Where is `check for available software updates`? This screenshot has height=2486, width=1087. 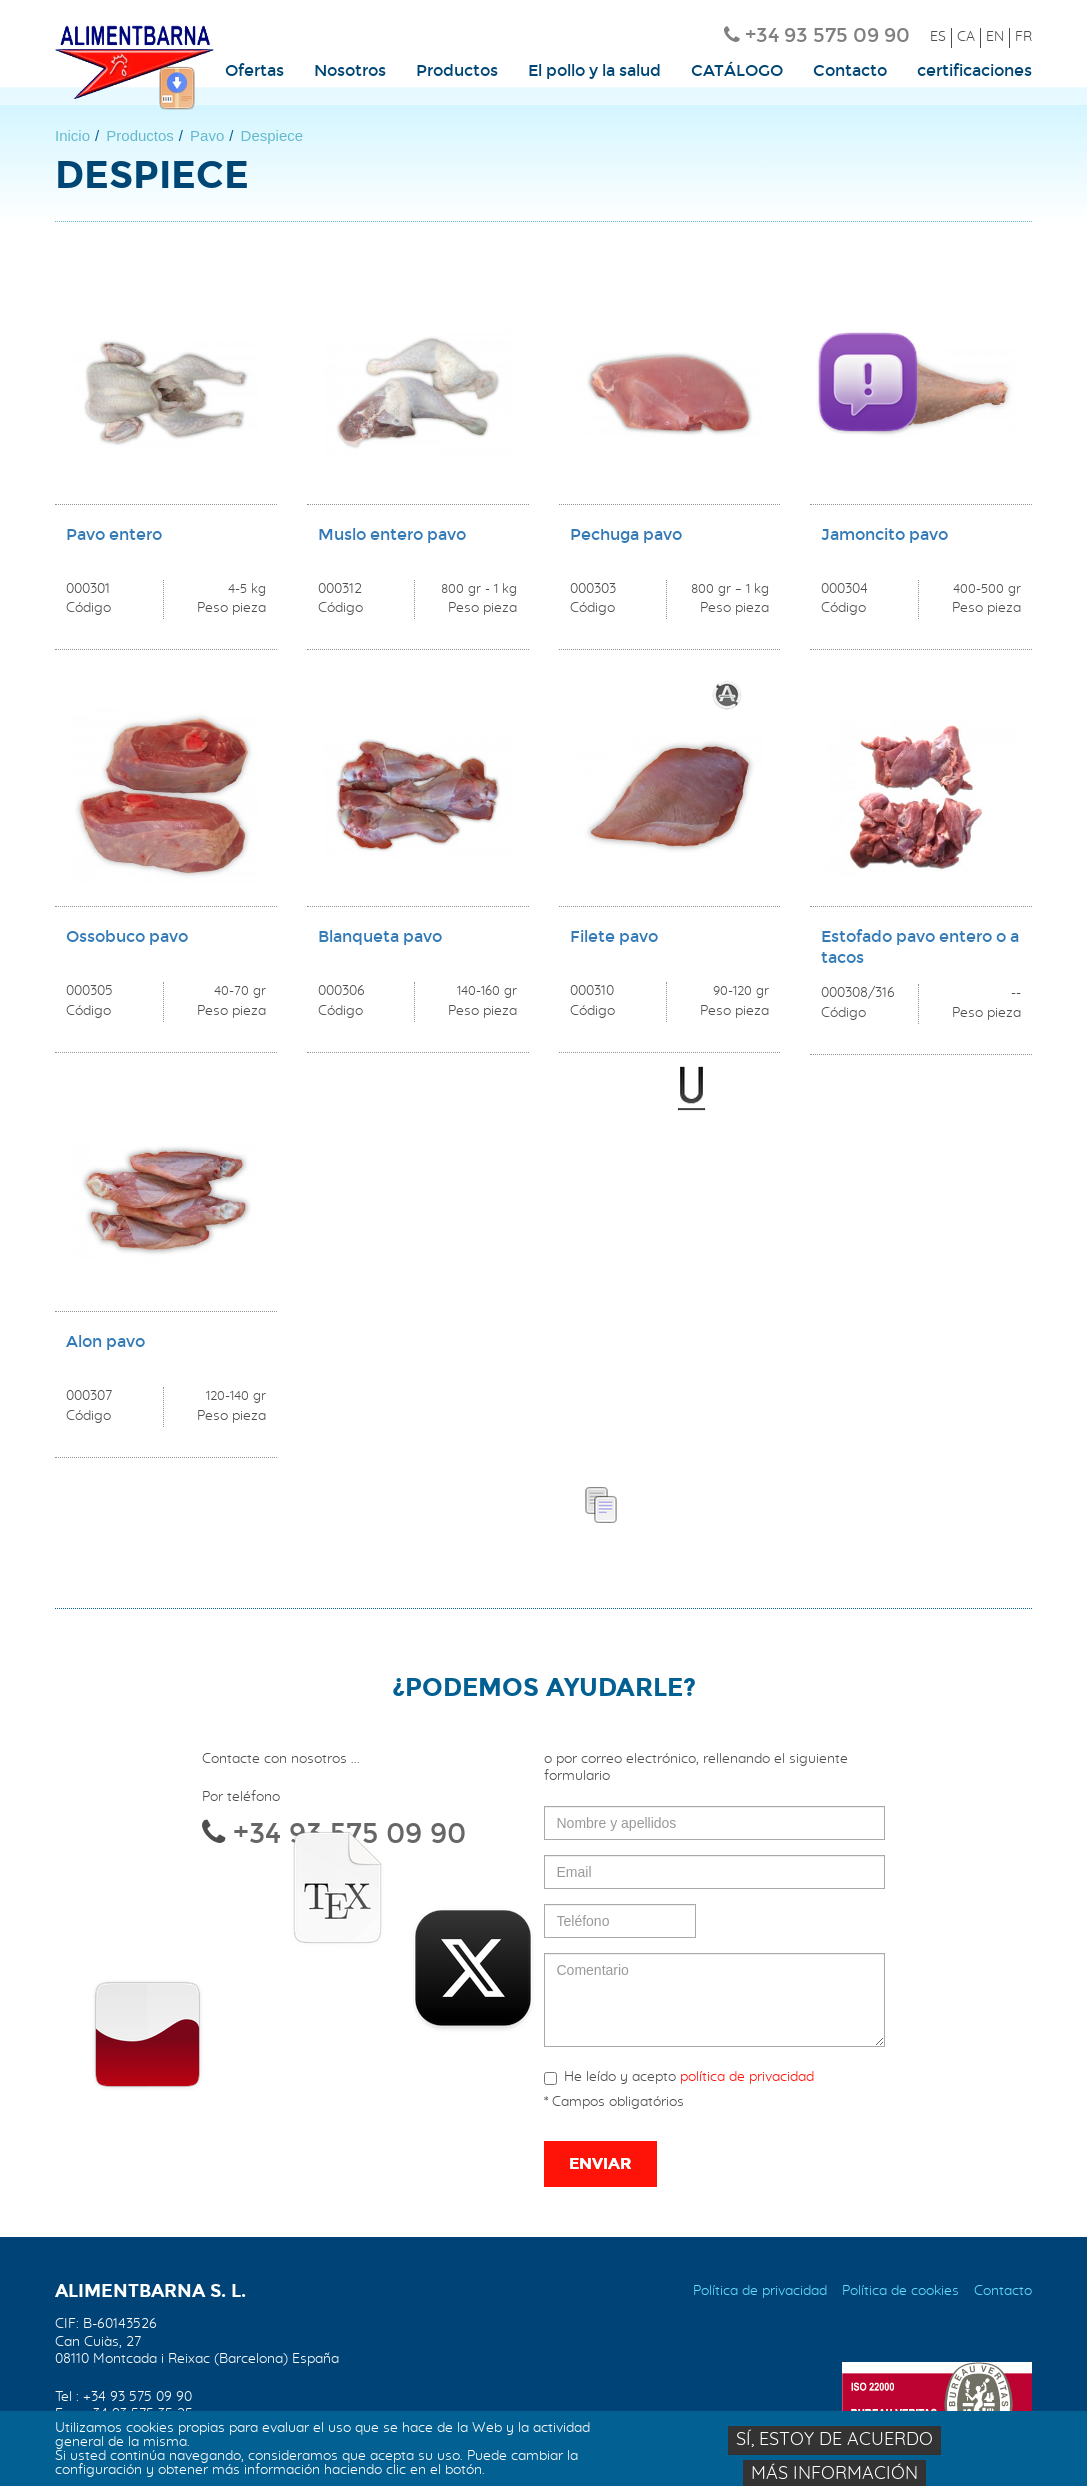 check for available software updates is located at coordinates (727, 695).